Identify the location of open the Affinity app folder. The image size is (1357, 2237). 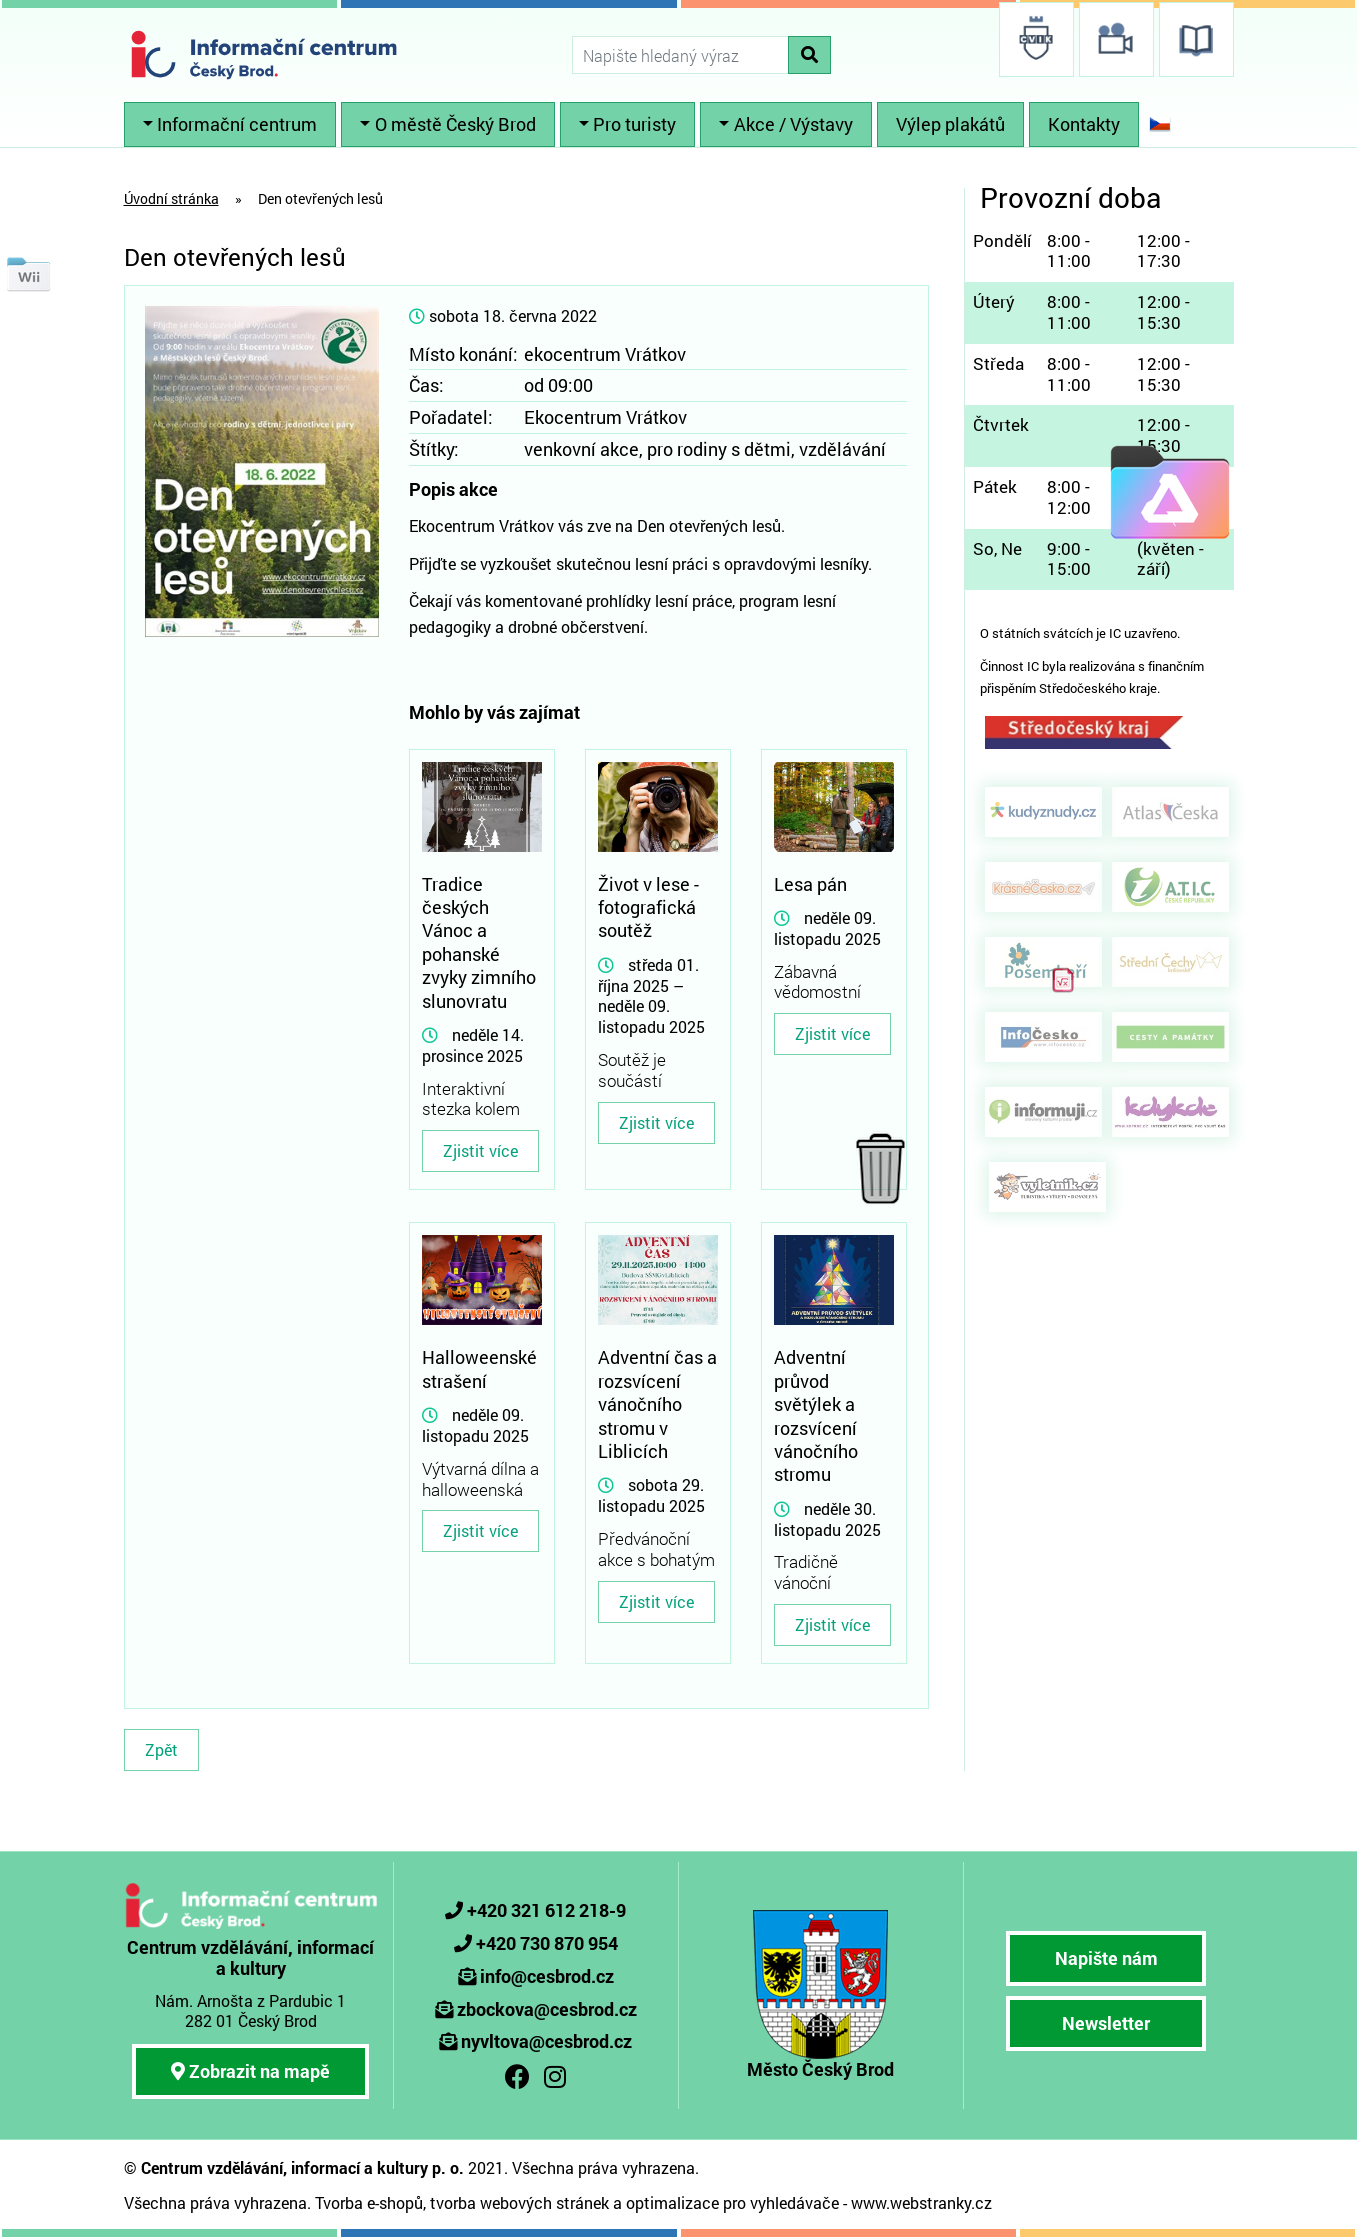
(1169, 495).